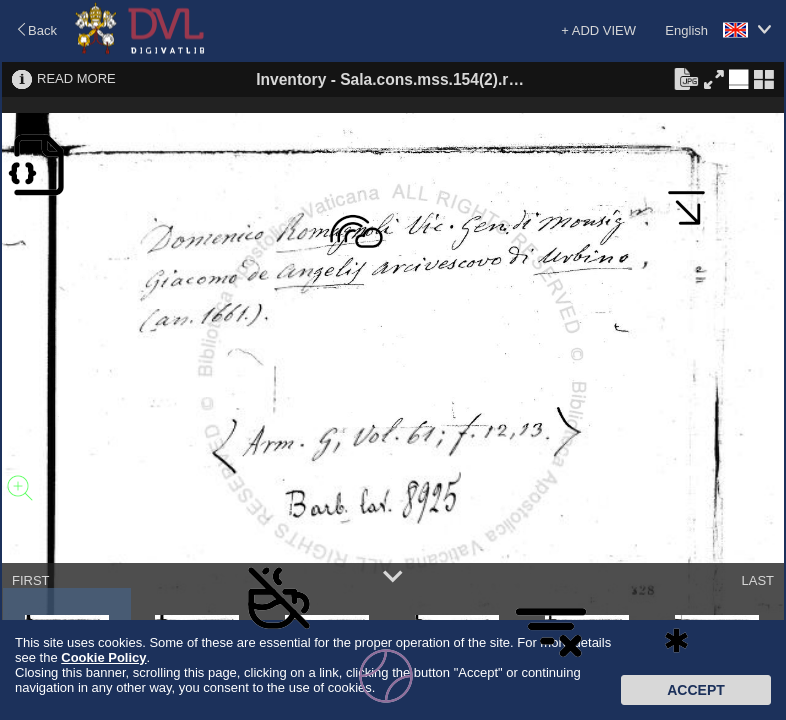 The image size is (786, 720). I want to click on clear all active filters, so click(551, 624).